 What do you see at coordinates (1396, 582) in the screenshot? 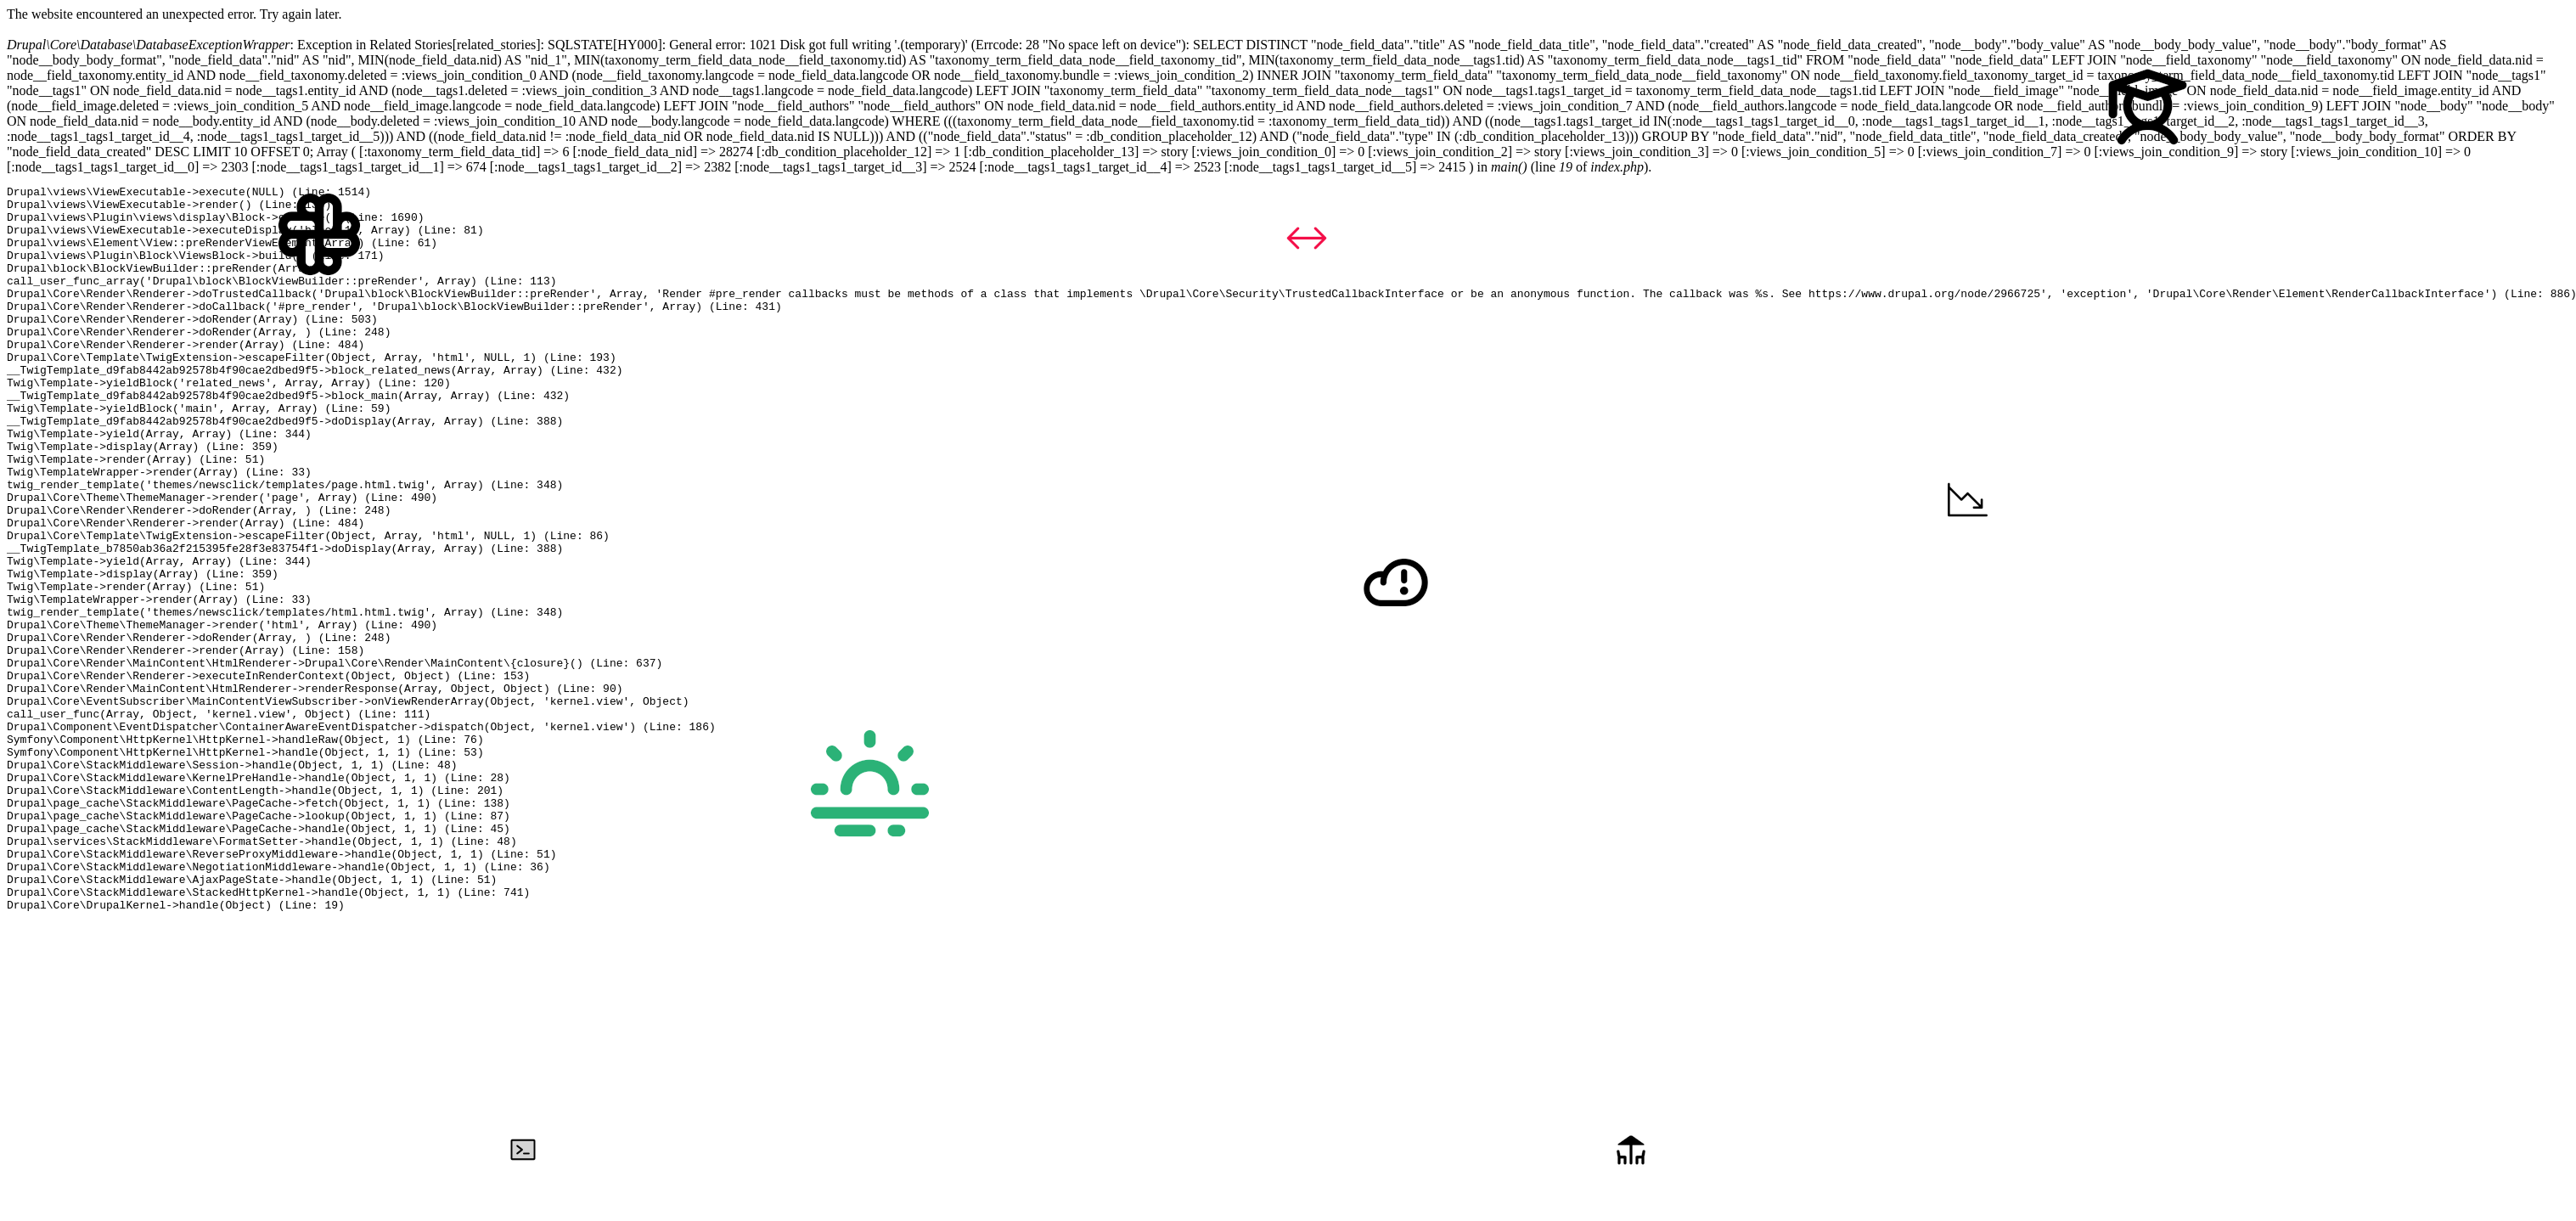
I see `cloud storage warning or error` at bounding box center [1396, 582].